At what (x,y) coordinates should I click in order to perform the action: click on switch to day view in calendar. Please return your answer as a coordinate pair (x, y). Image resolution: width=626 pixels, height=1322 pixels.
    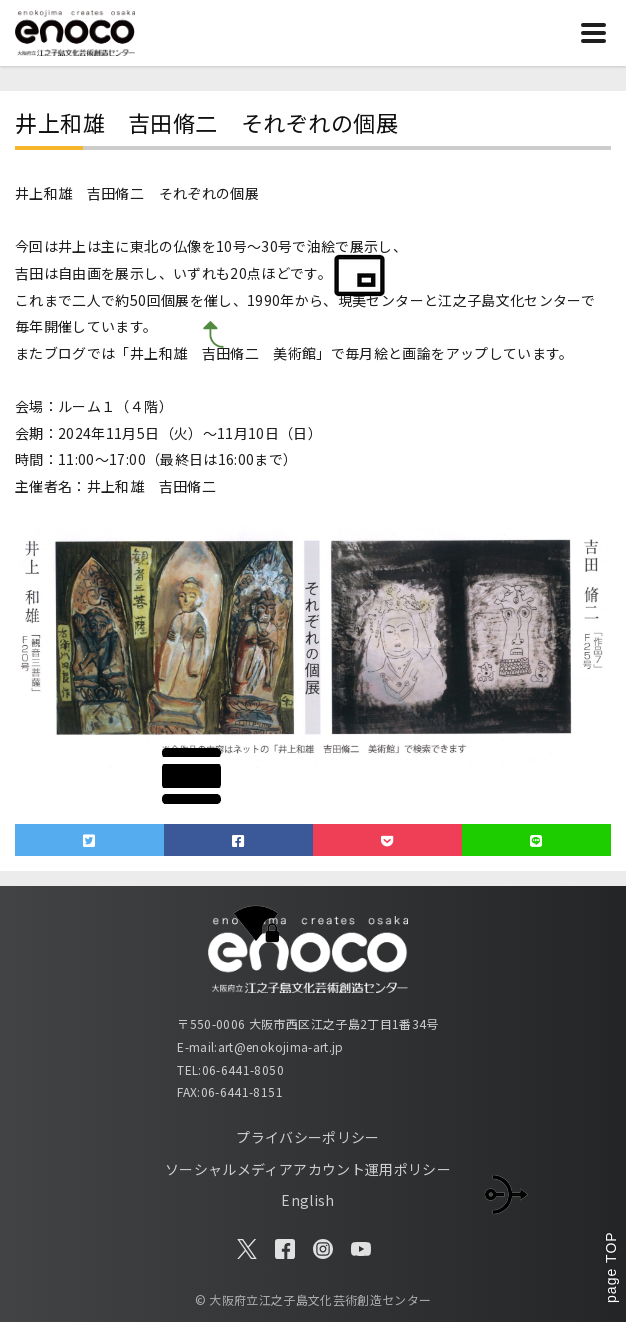
    Looking at the image, I should click on (193, 776).